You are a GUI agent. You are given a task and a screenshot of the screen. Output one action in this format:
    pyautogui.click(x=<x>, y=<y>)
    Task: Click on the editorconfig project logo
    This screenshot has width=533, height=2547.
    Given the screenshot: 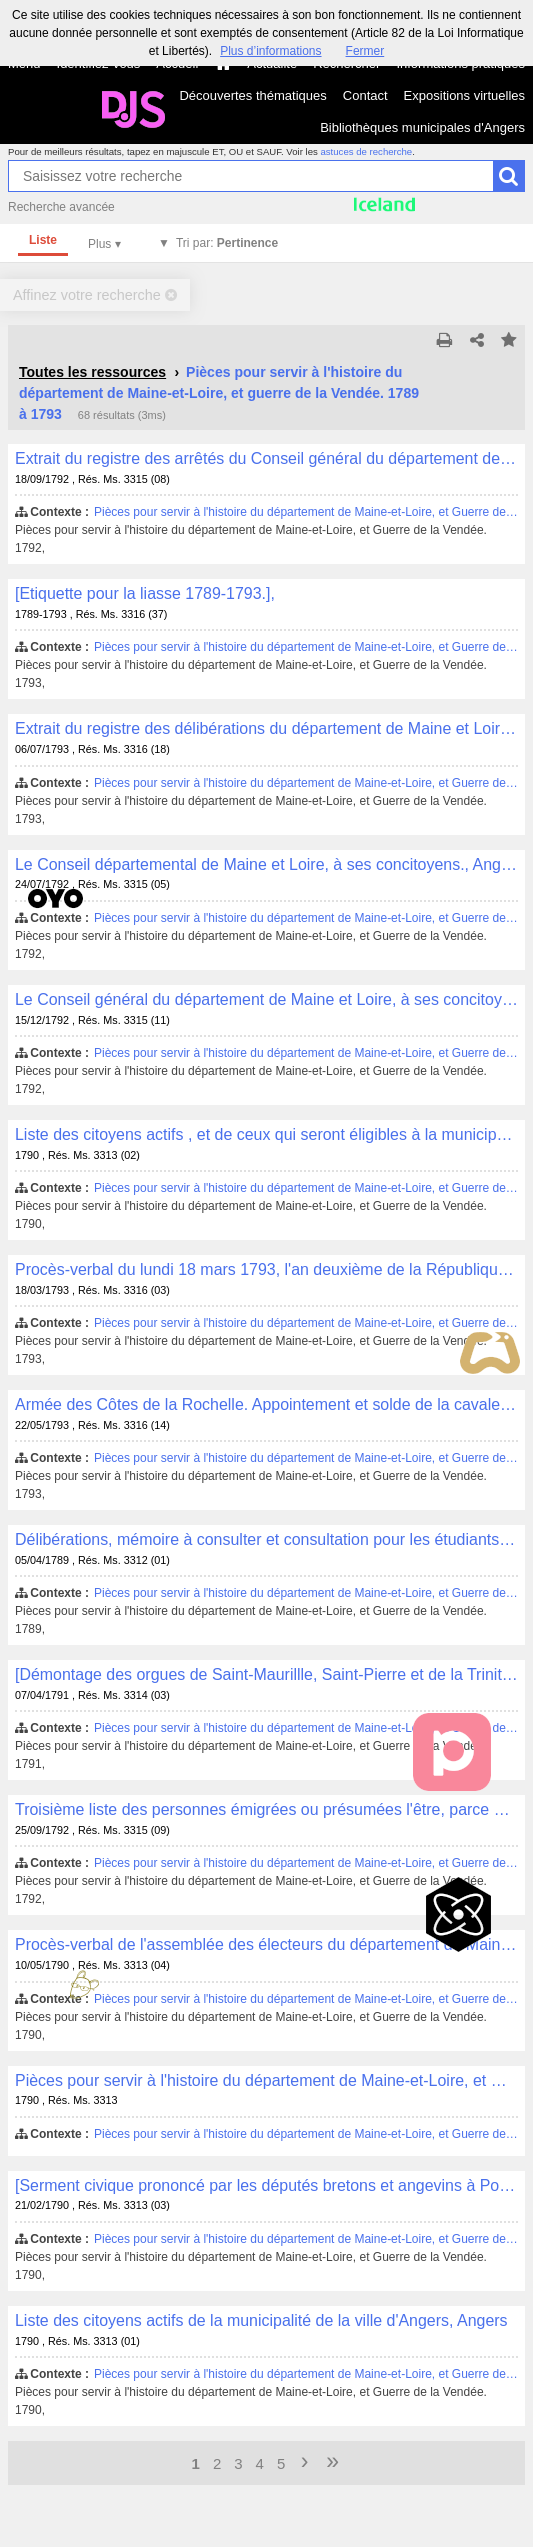 What is the action you would take?
    pyautogui.click(x=84, y=1984)
    